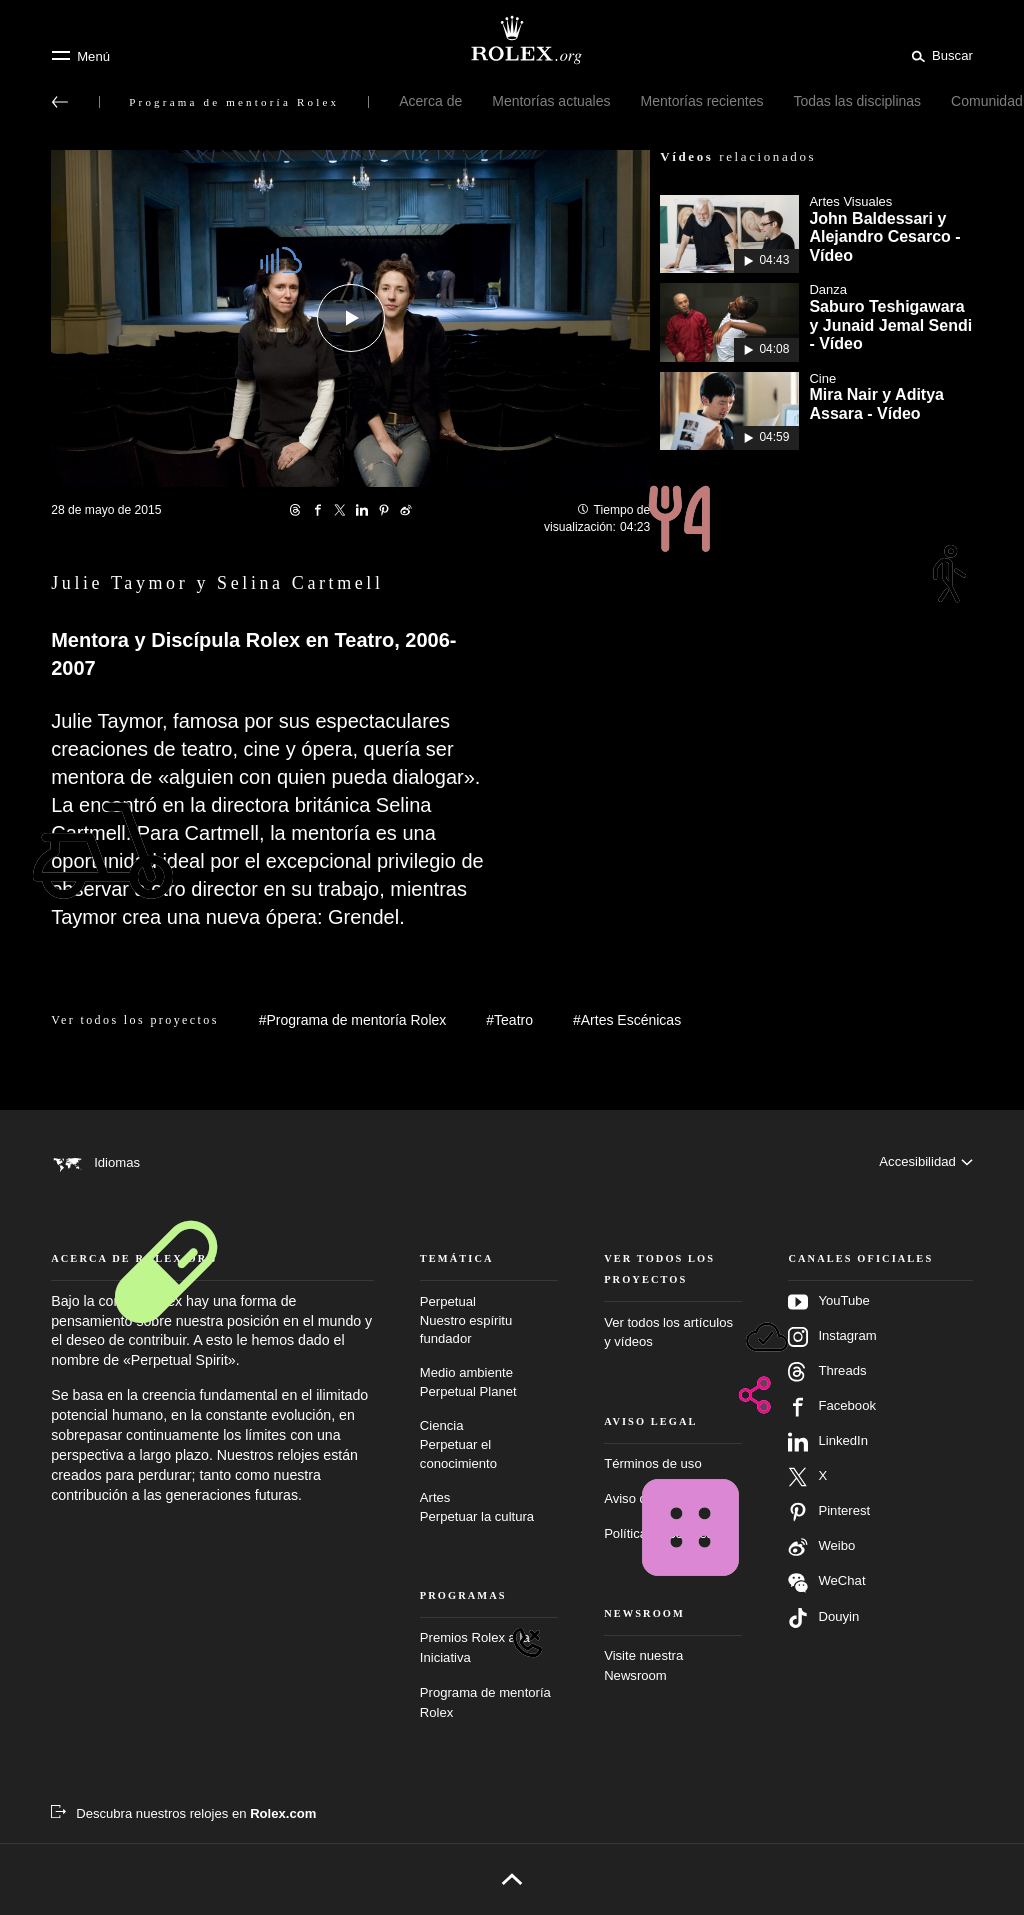  I want to click on file successfully uploaded to cloud, so click(767, 1337).